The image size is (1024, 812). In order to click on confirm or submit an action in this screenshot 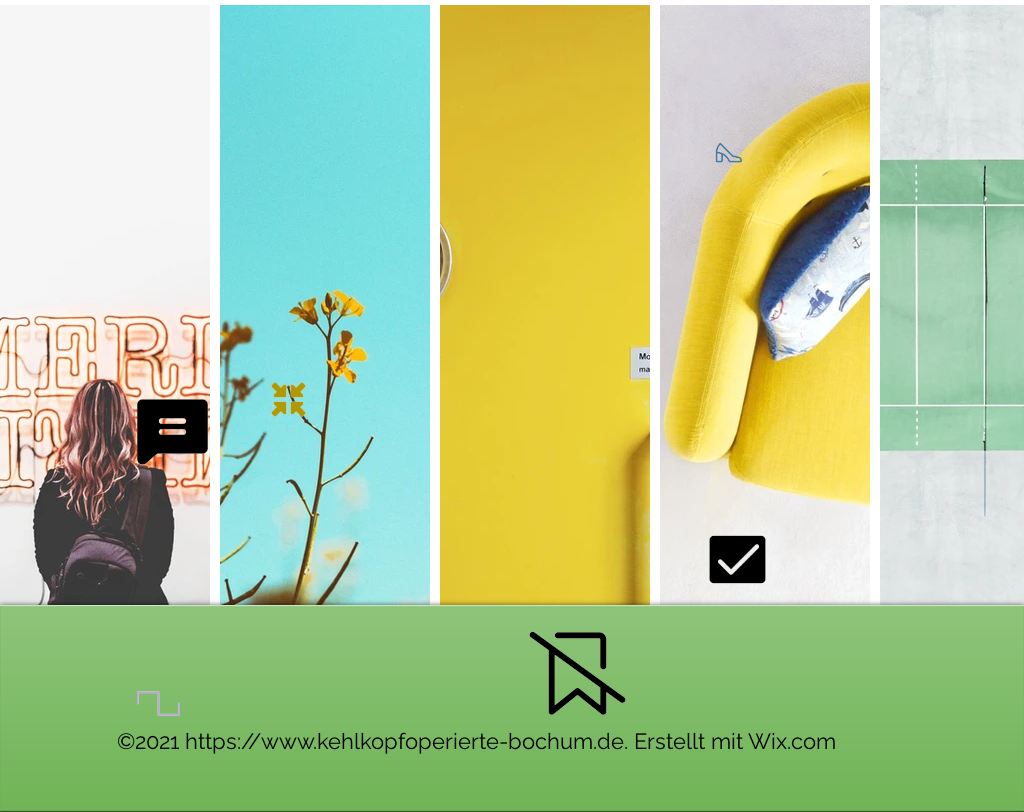, I will do `click(737, 559)`.